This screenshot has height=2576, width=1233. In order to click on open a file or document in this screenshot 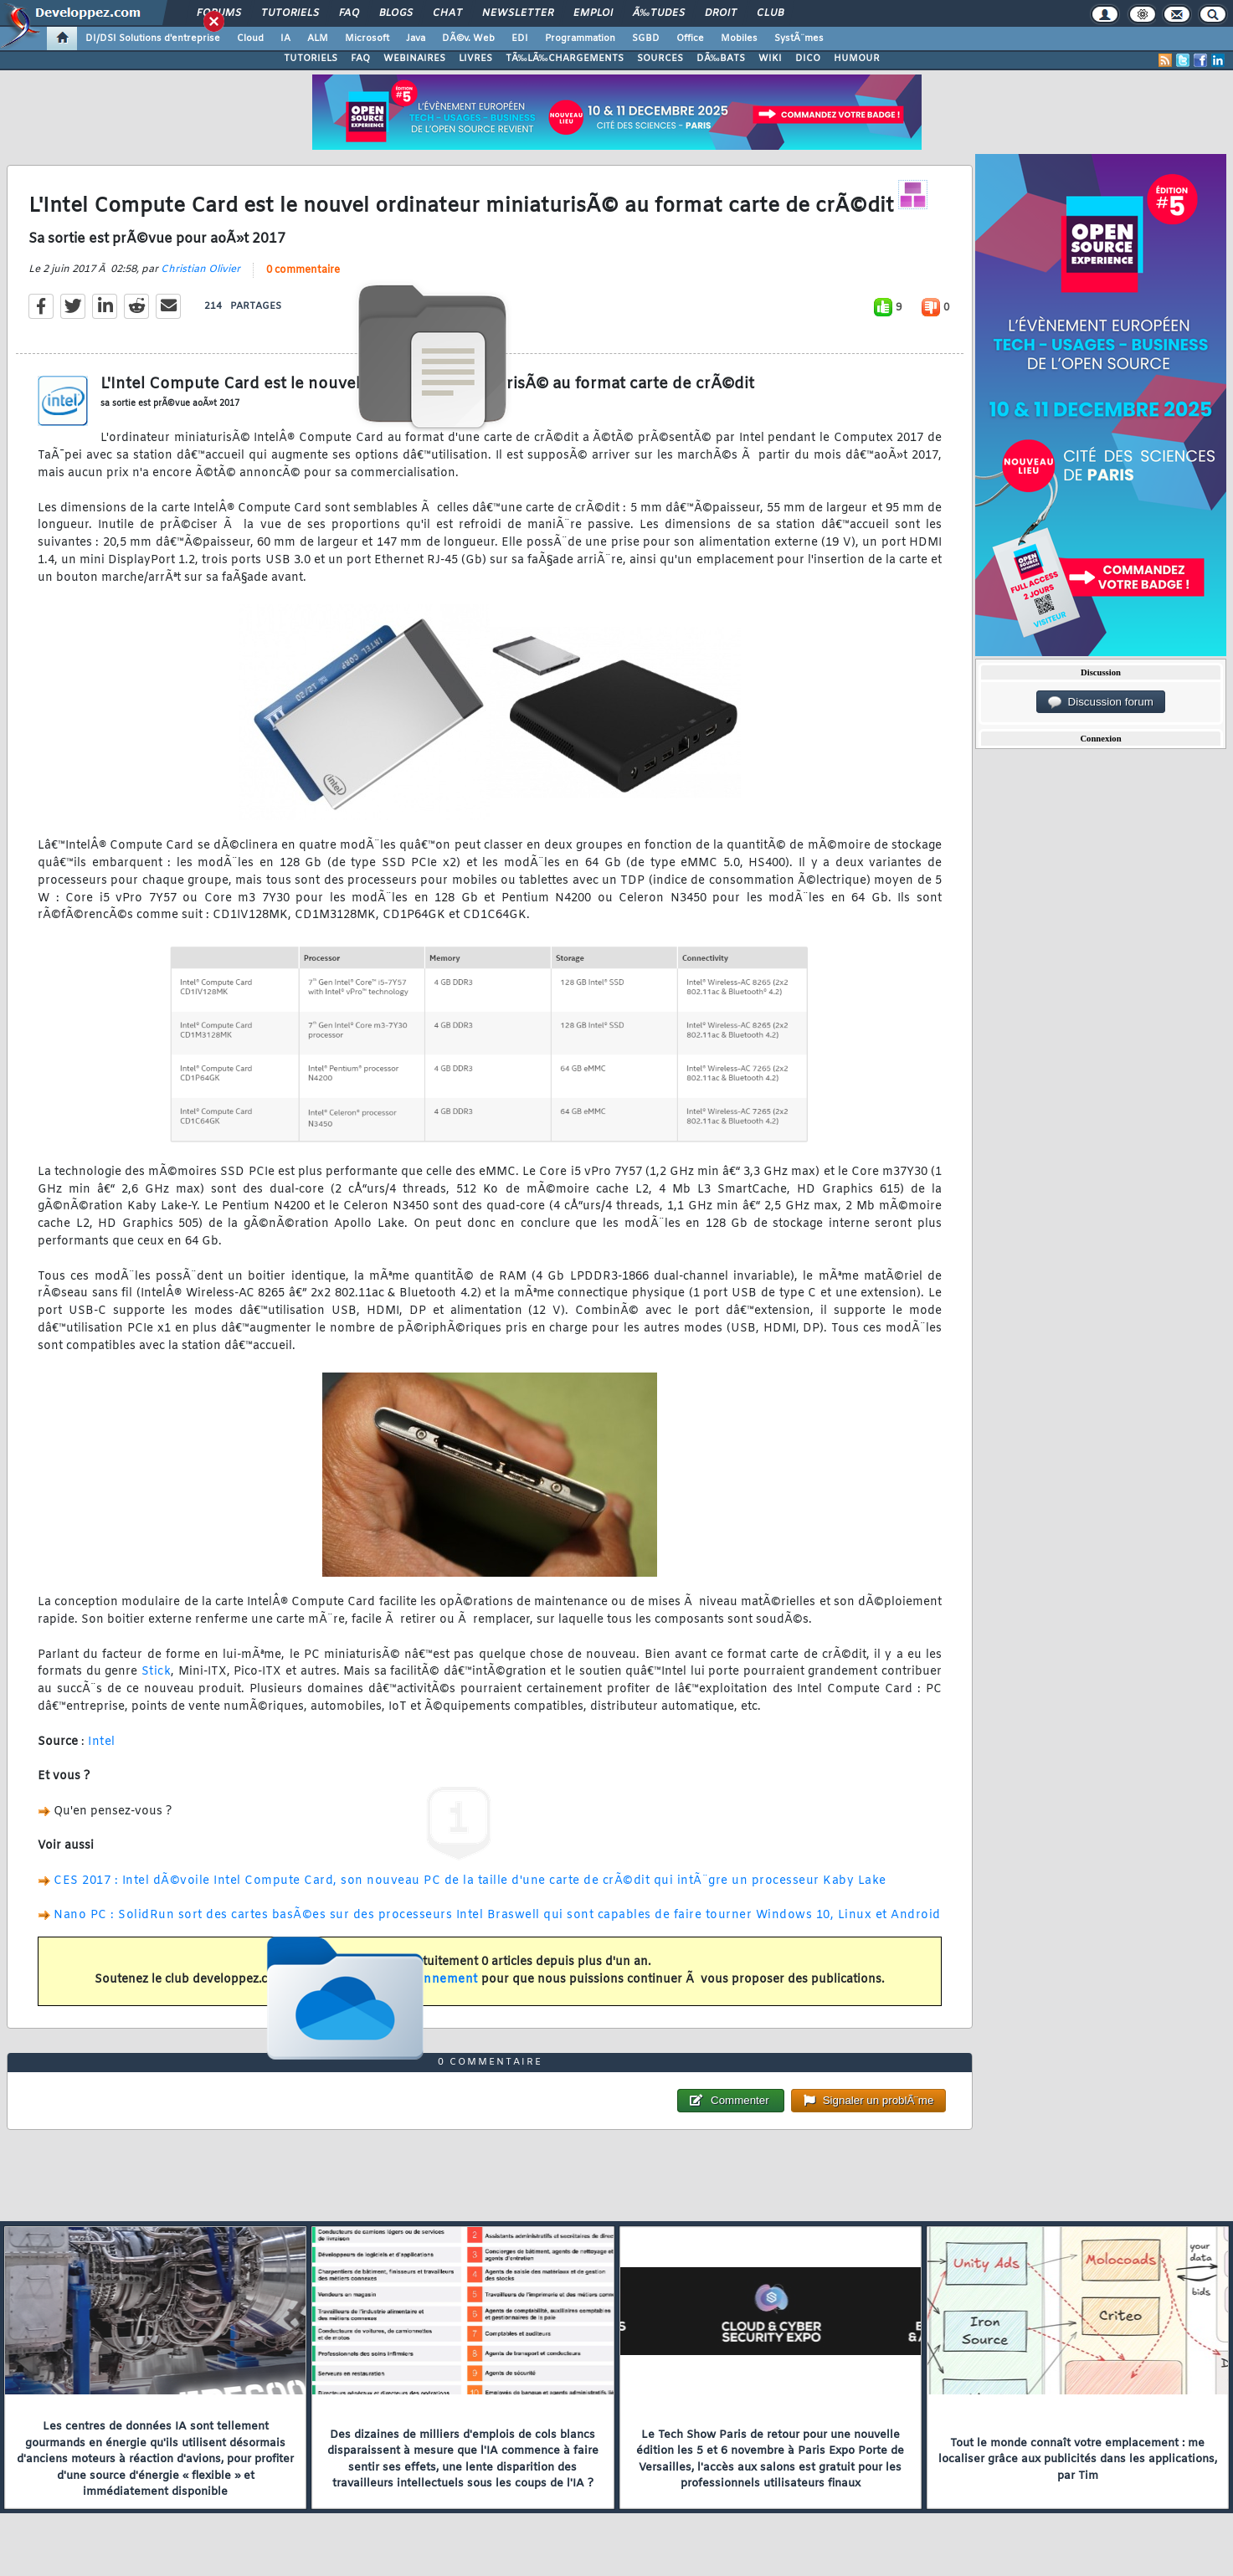, I will do `click(432, 353)`.